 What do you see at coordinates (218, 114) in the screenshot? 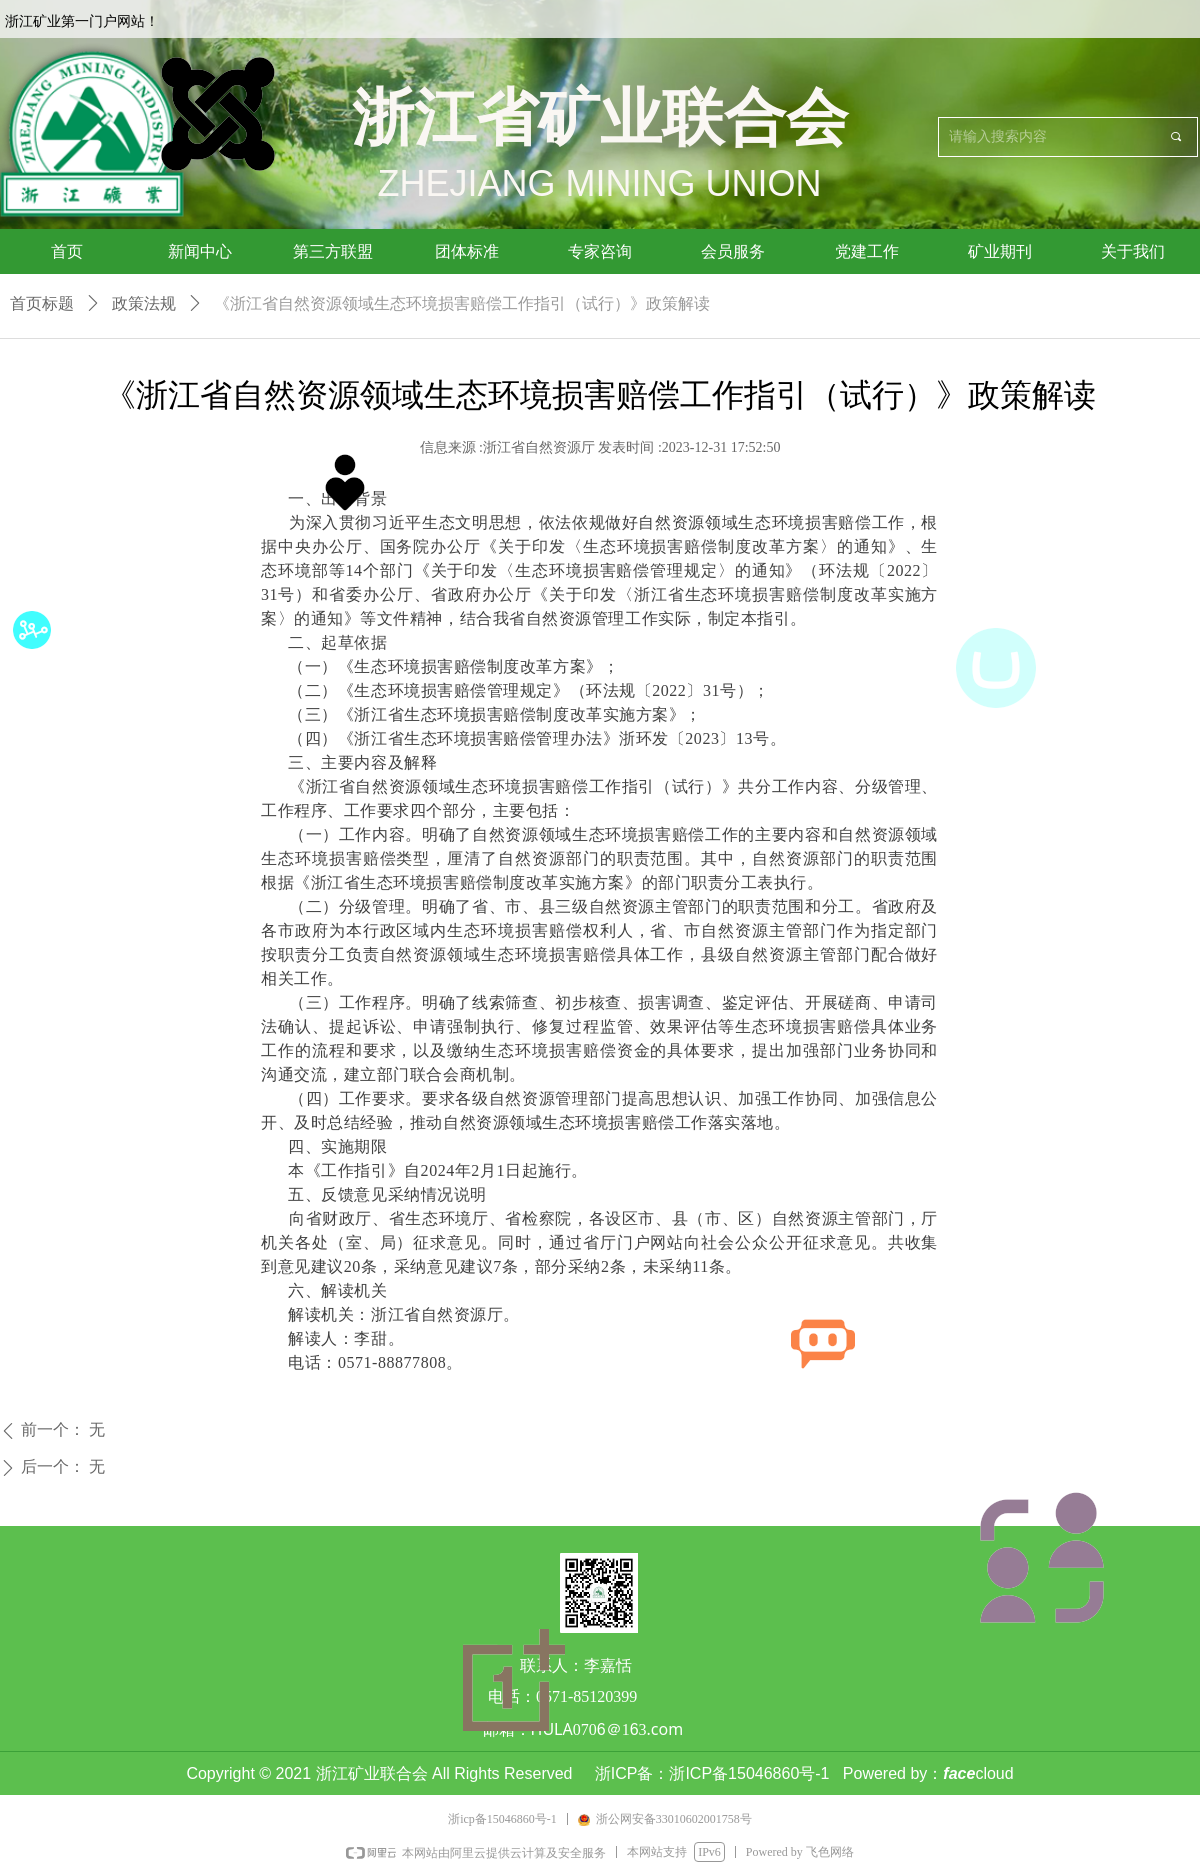
I see `joomla content management system logo` at bounding box center [218, 114].